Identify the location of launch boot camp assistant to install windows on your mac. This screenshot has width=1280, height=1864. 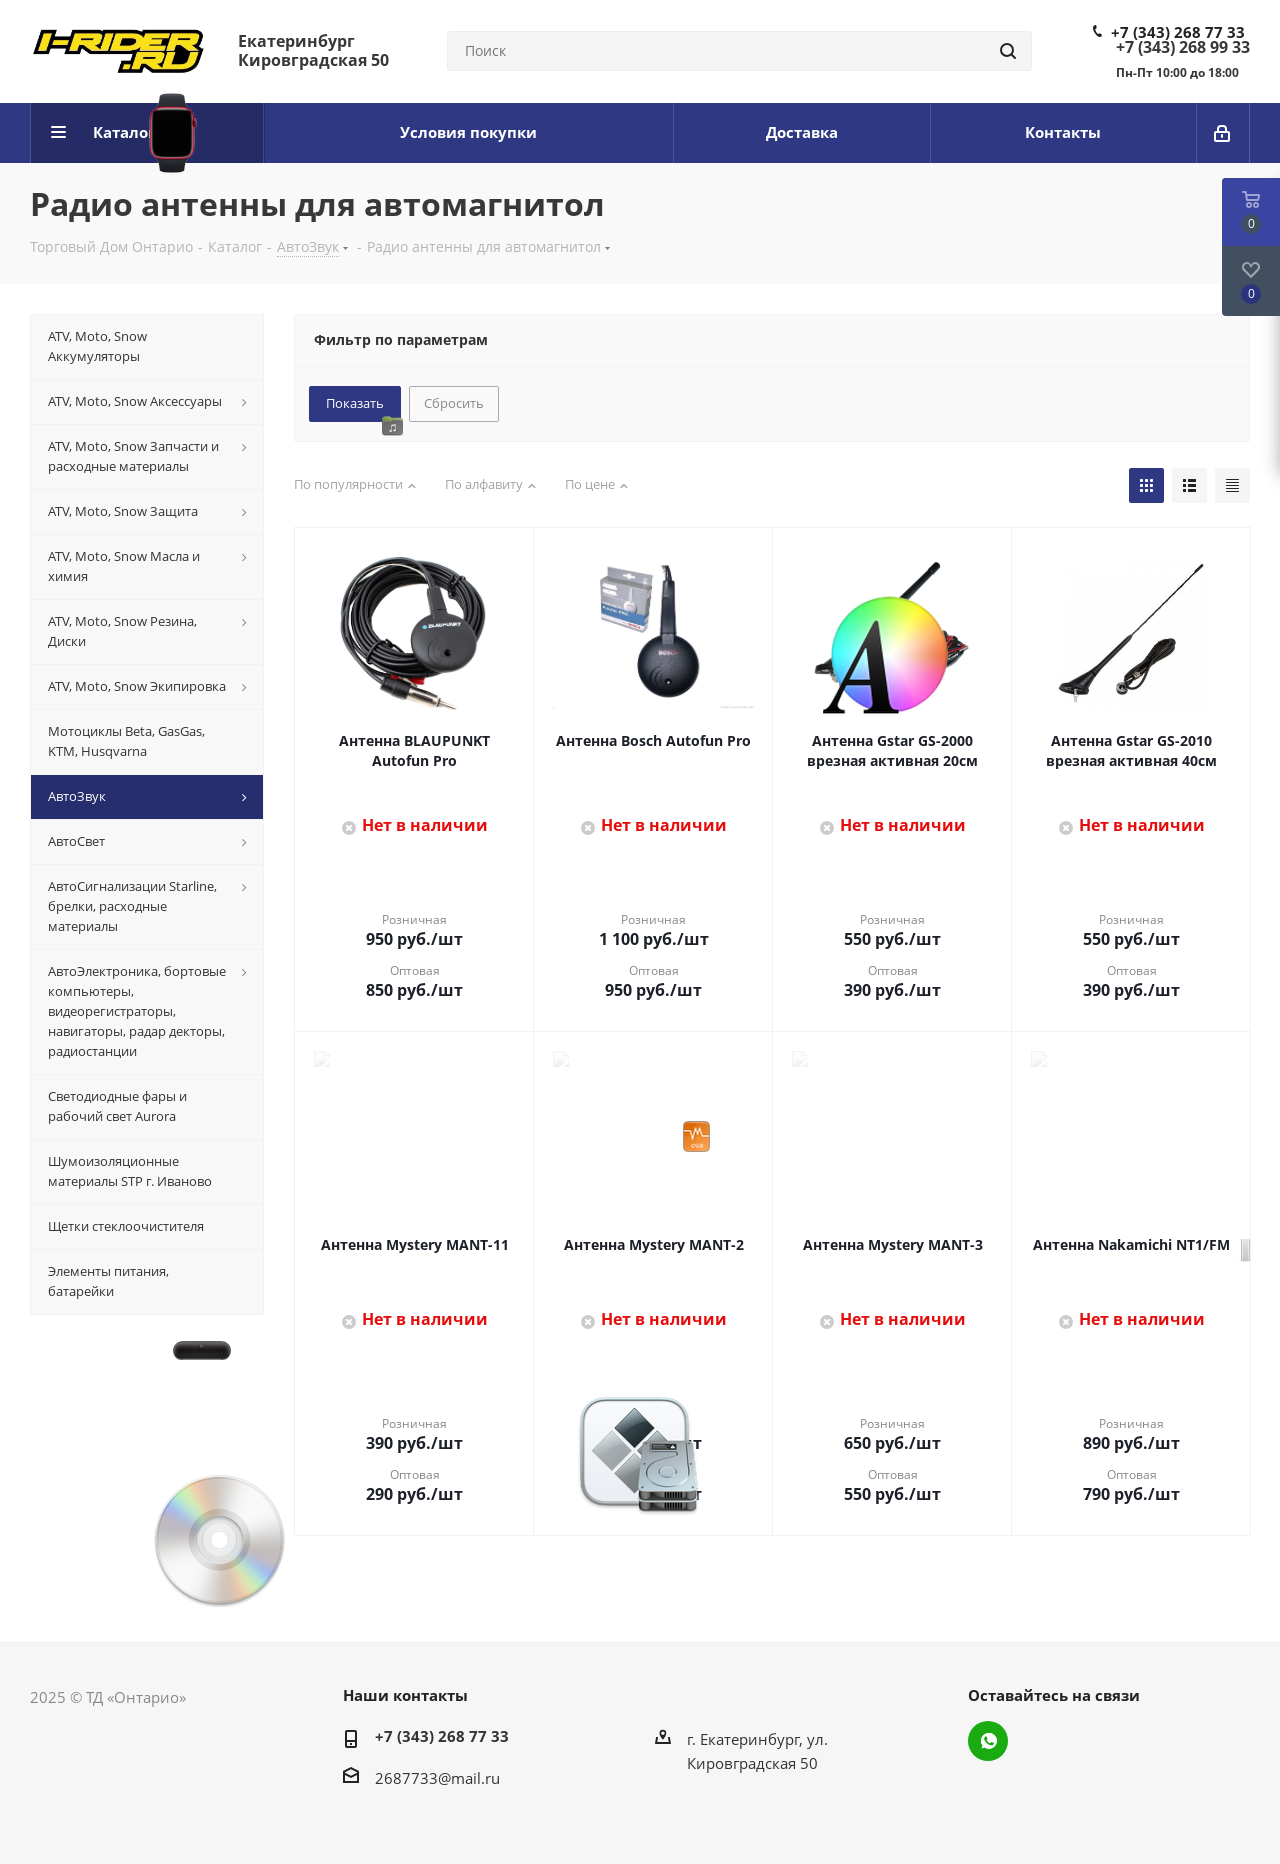
(634, 1451).